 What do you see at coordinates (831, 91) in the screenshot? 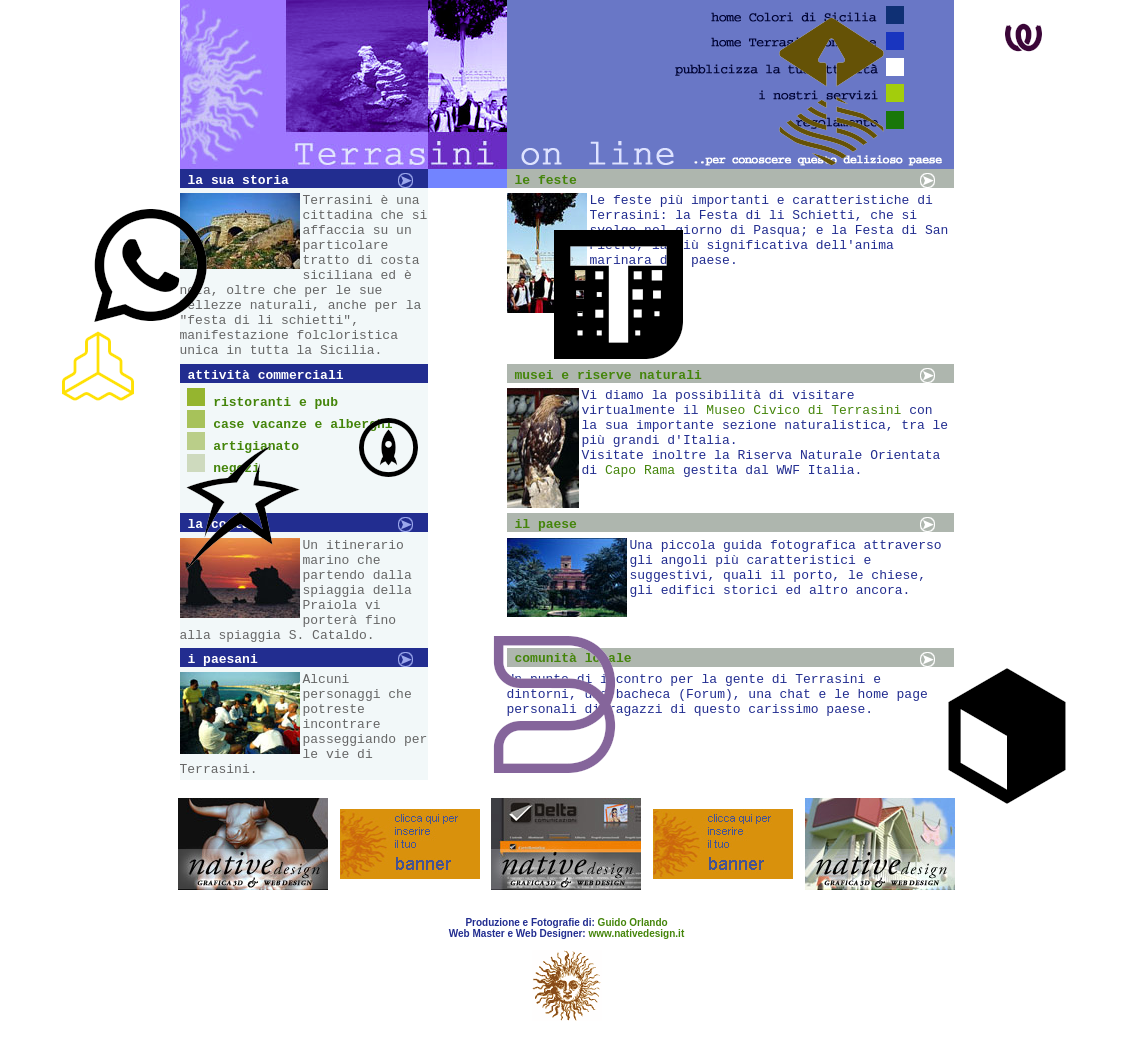
I see `flux brand logo` at bounding box center [831, 91].